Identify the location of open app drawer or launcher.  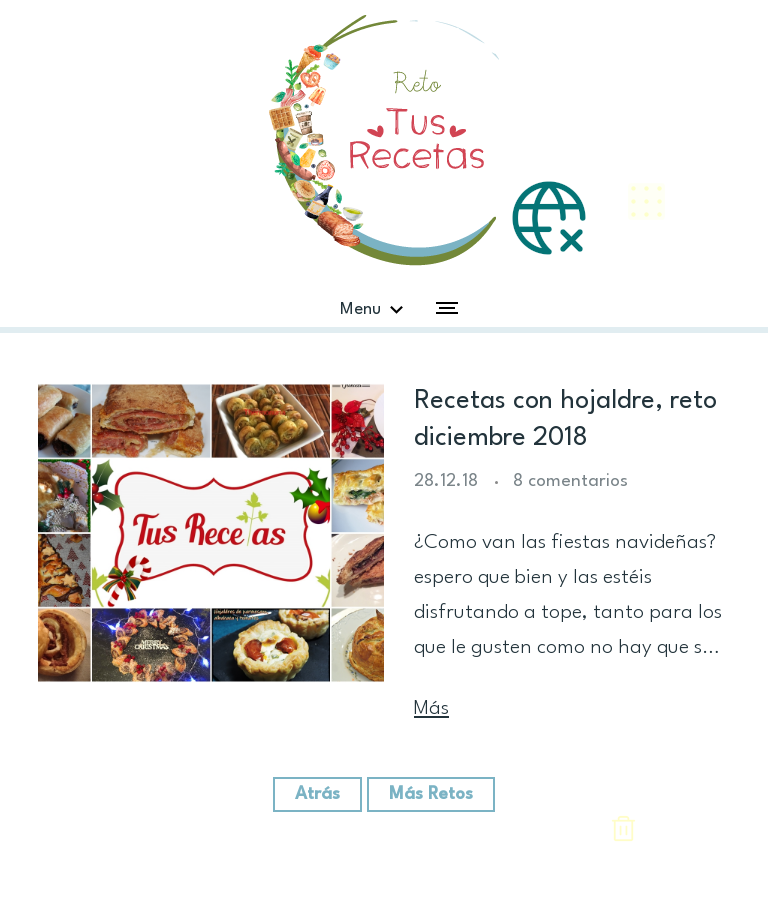
(646, 201).